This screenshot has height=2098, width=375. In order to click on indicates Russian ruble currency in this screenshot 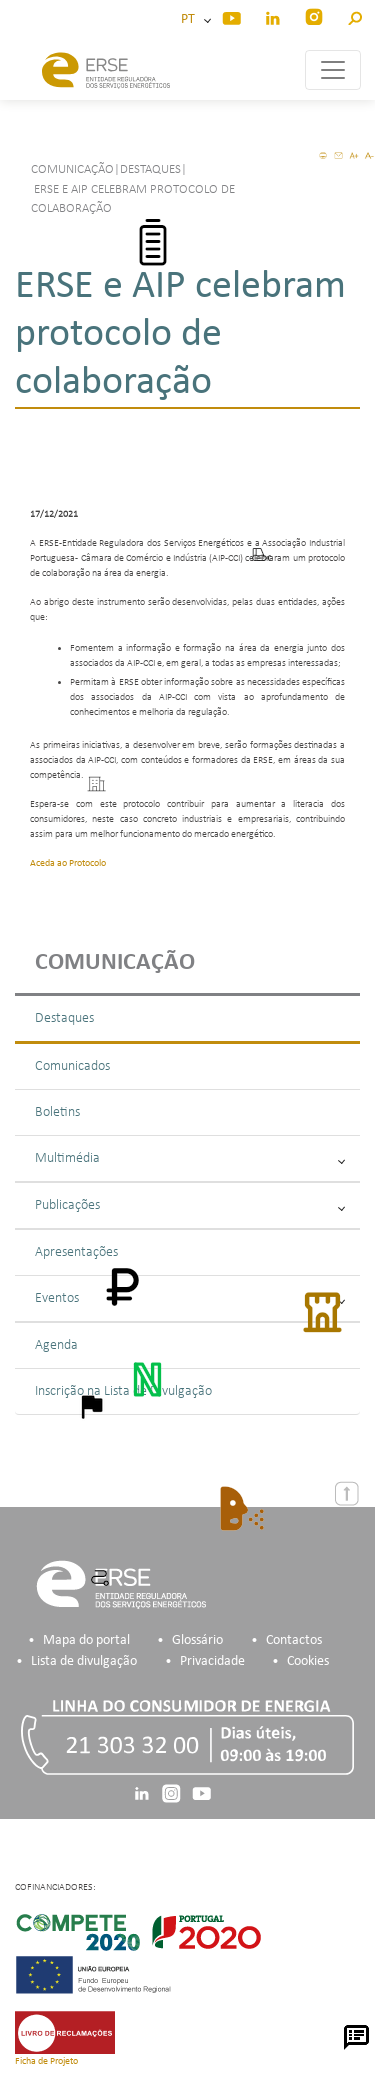, I will do `click(124, 1287)`.